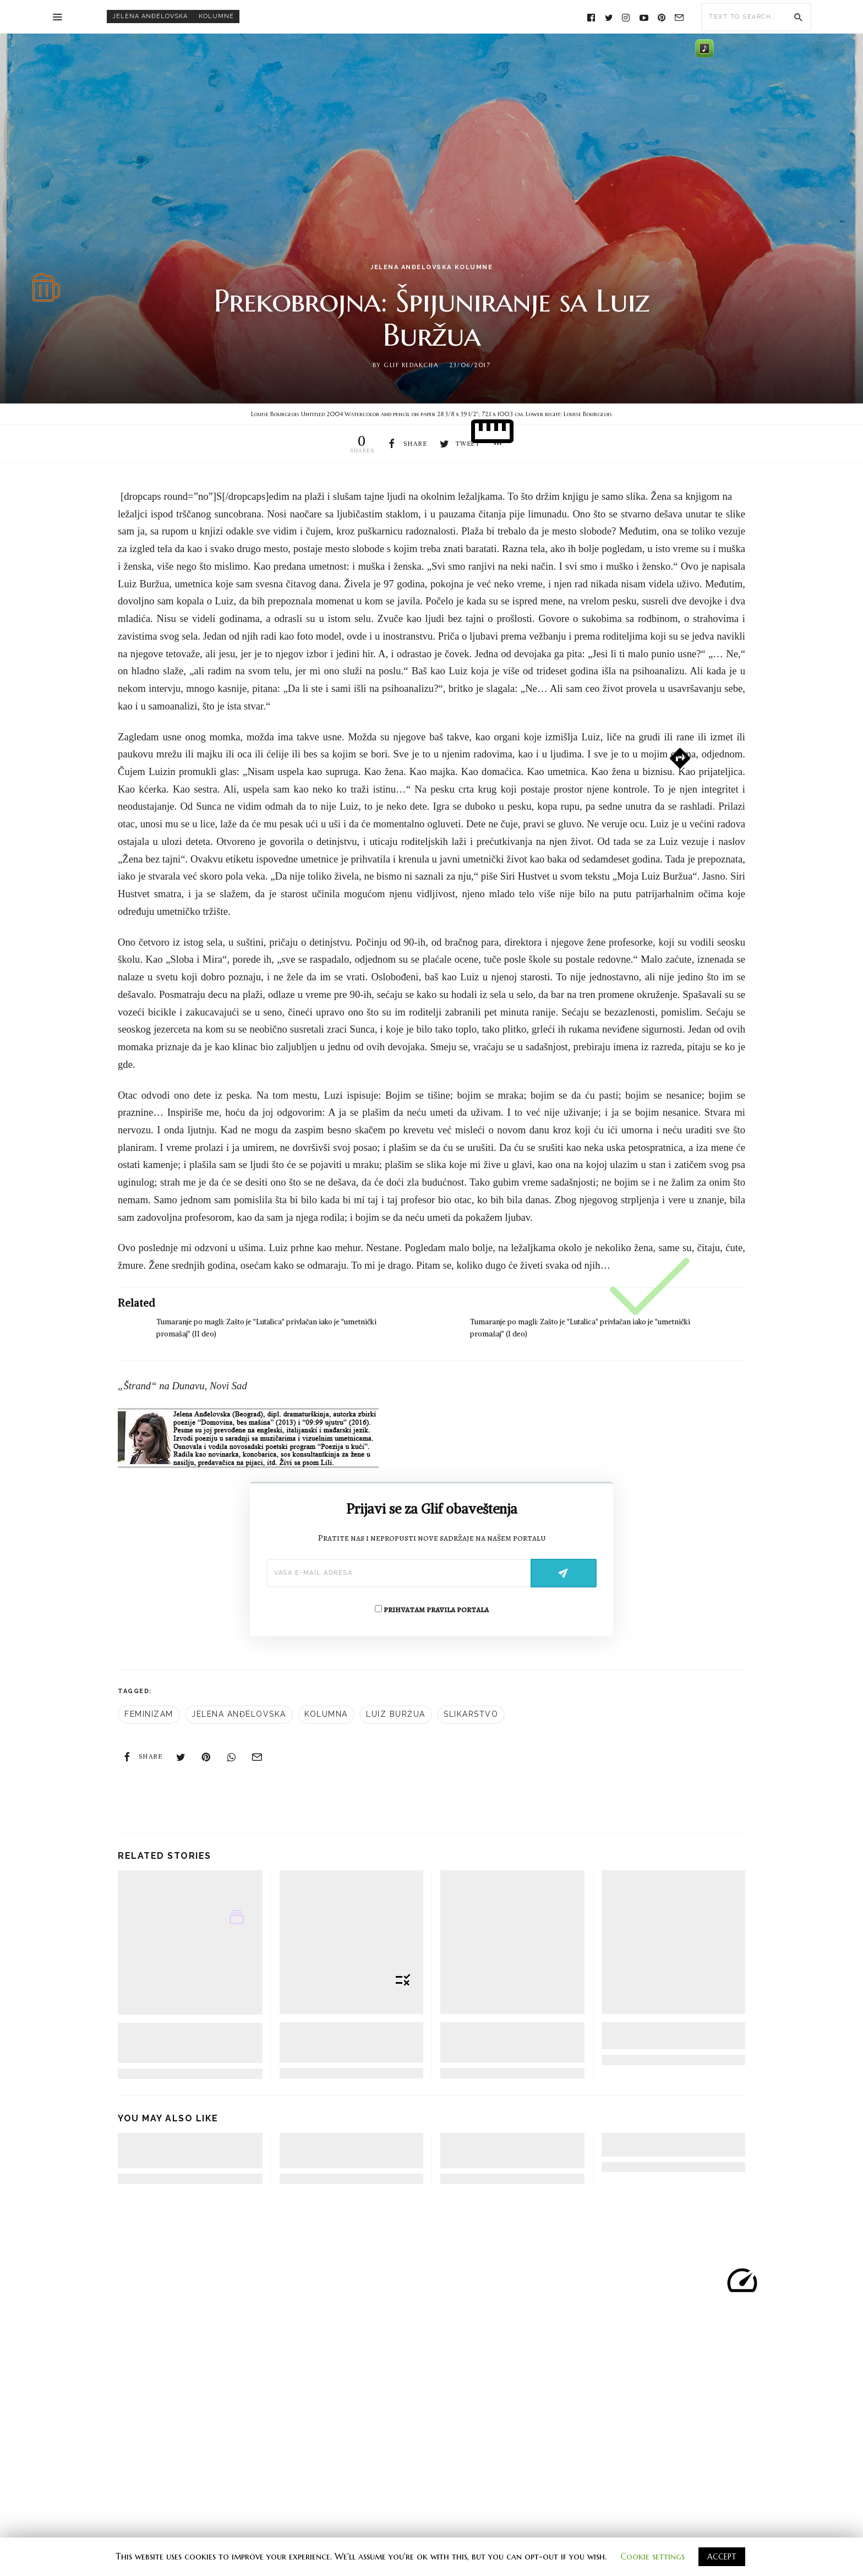 This screenshot has height=2576, width=863. What do you see at coordinates (742, 2280) in the screenshot?
I see `adjust playback speed` at bounding box center [742, 2280].